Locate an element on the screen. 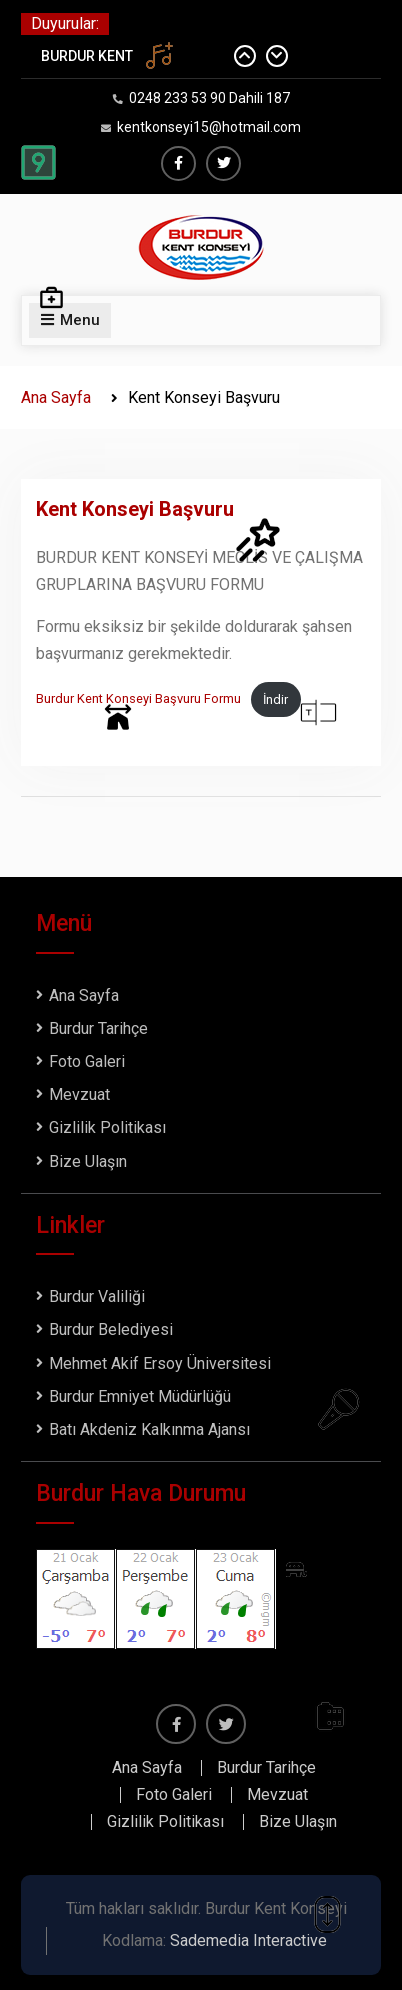 Image resolution: width=402 pixels, height=1990 pixels. access voice recording or audio input is located at coordinates (338, 1410).